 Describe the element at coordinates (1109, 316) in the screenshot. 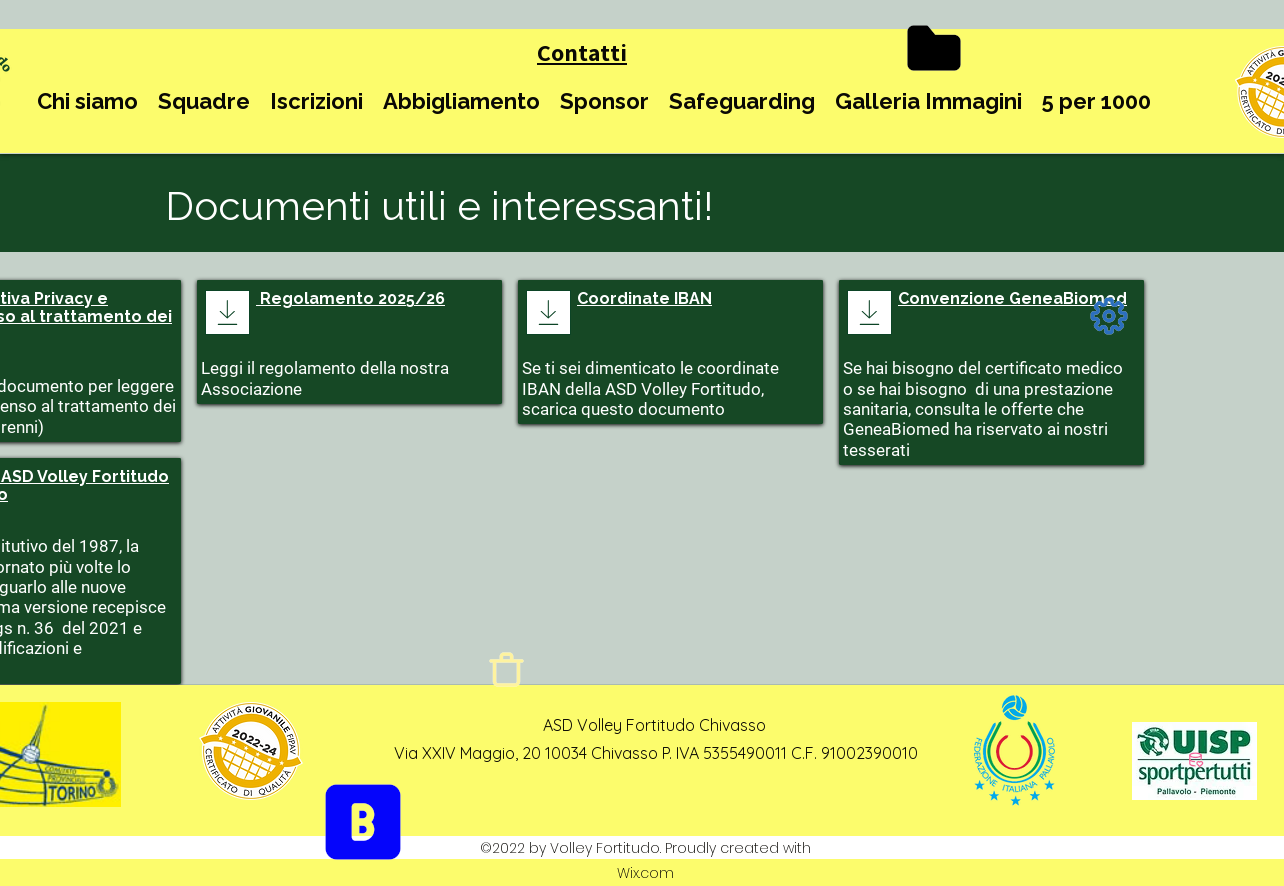

I see `access app settings` at that location.